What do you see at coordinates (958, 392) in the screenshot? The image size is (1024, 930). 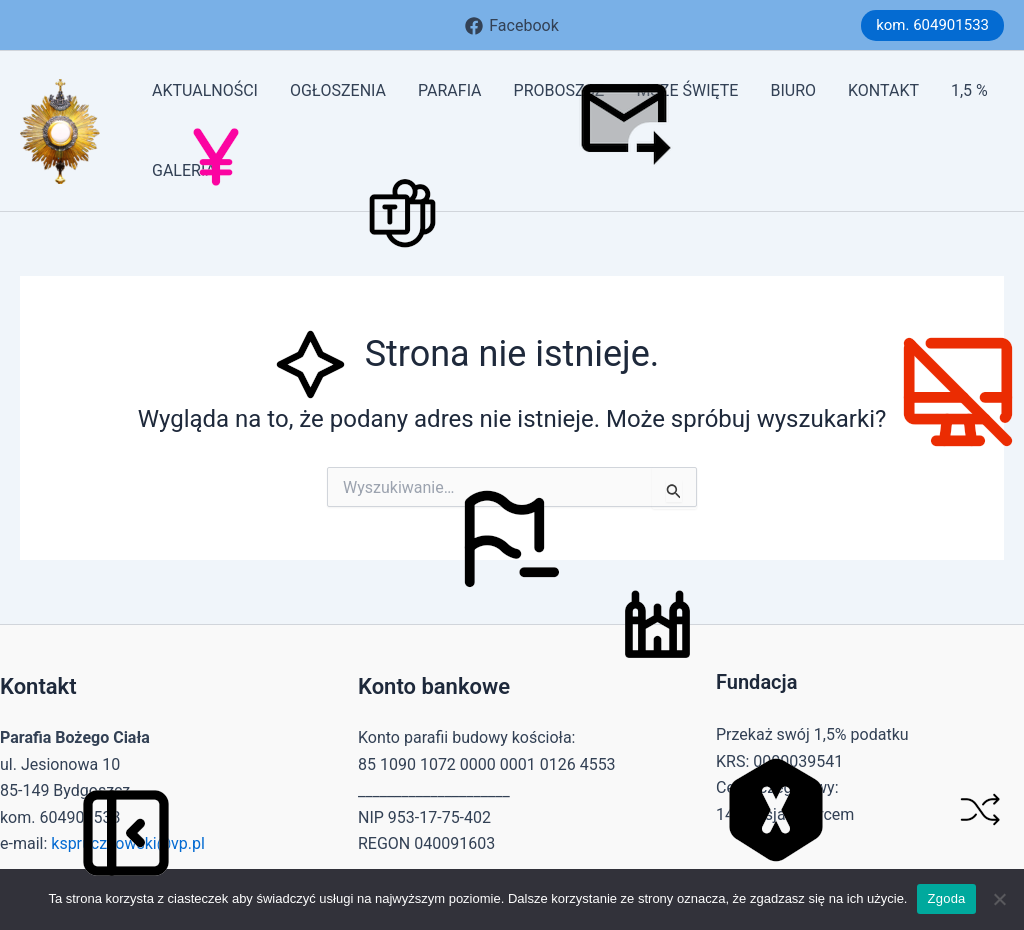 I see `indicates iMac or desktop computer is offline` at bounding box center [958, 392].